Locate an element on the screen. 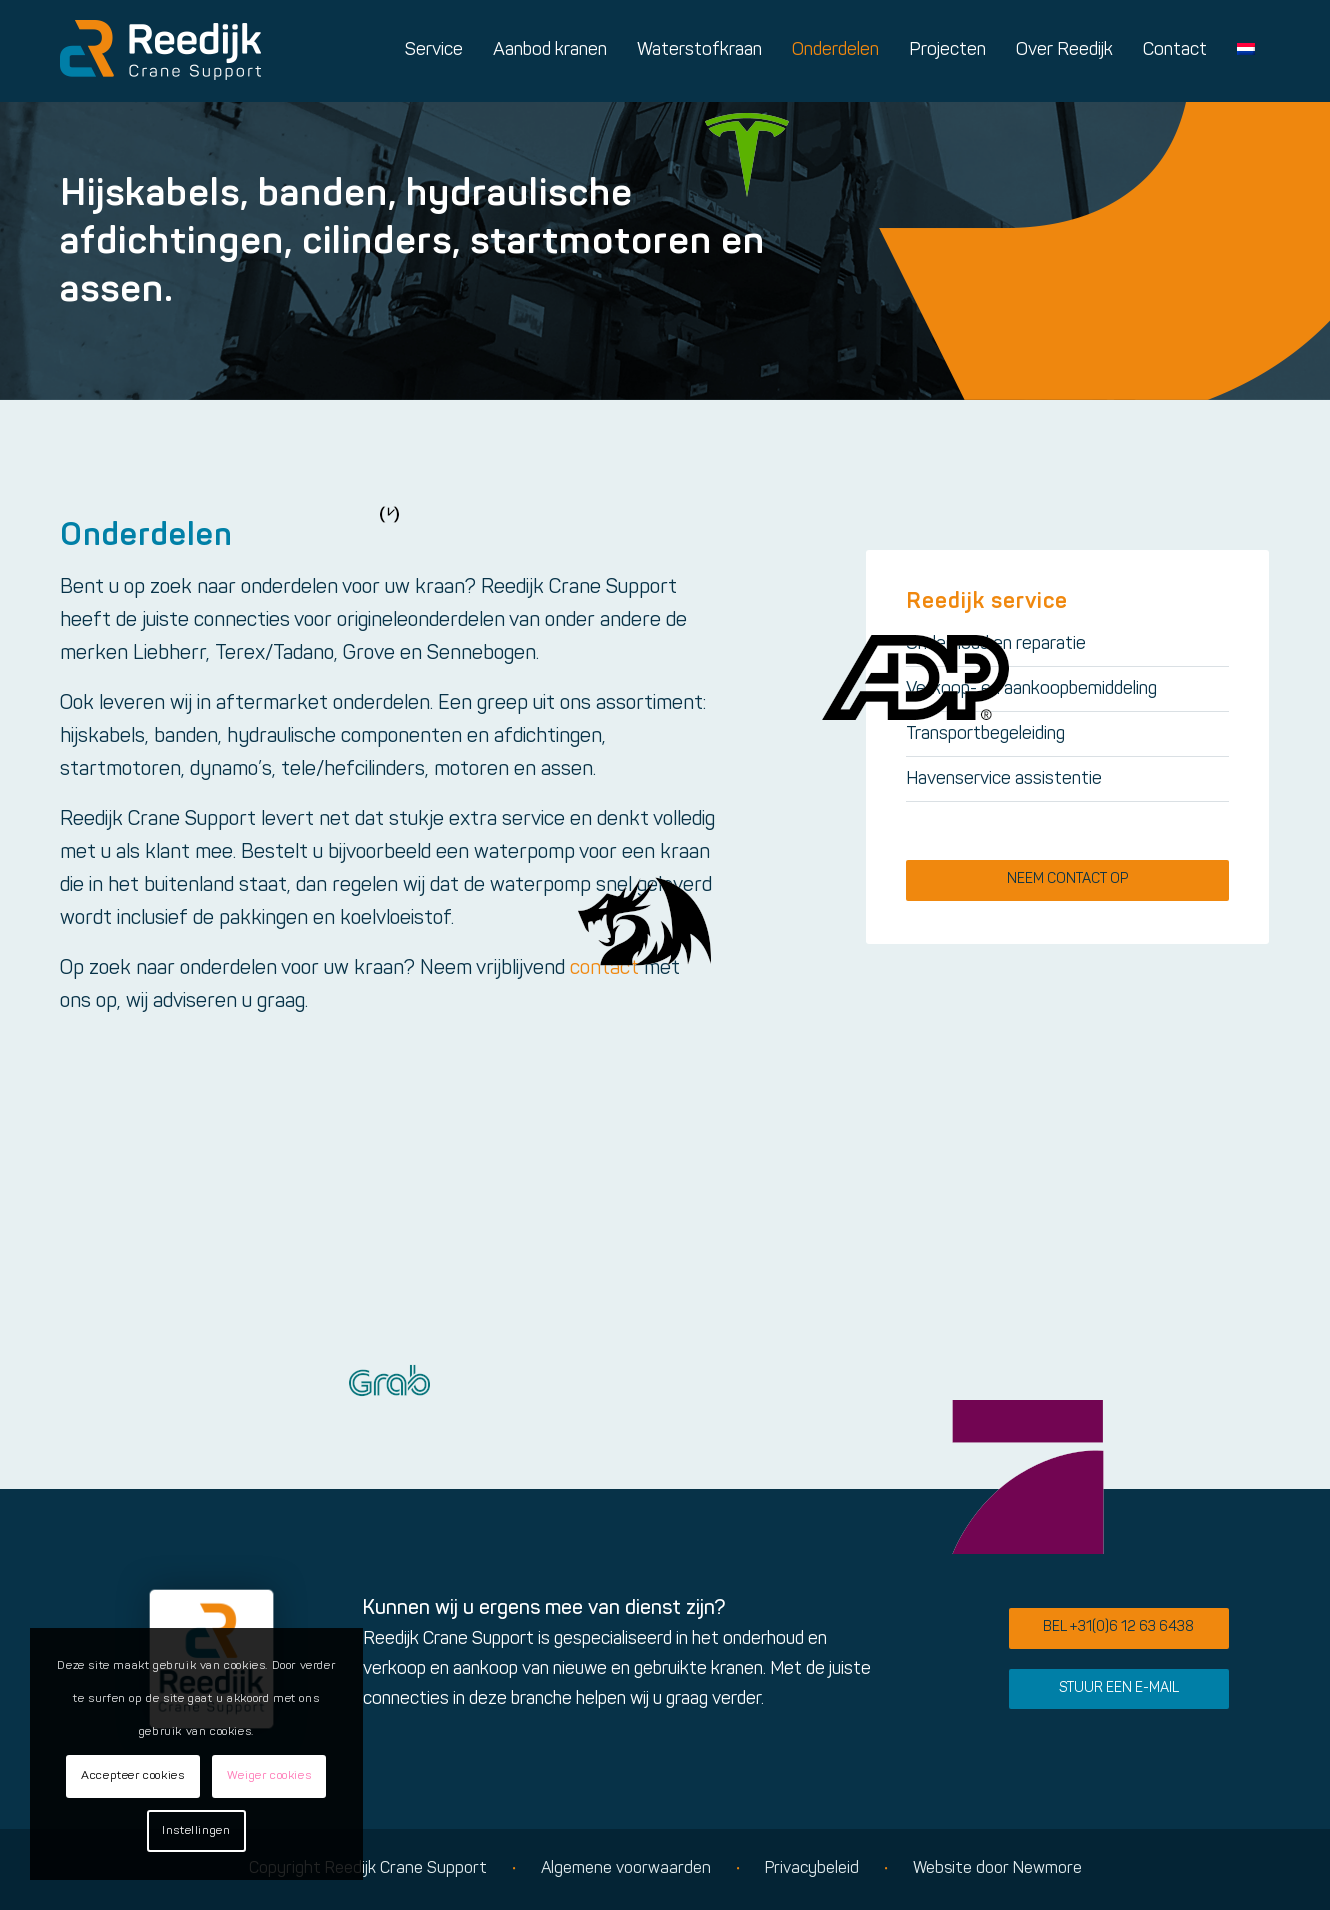 This screenshot has height=1910, width=1330. redragon brand logo is located at coordinates (644, 921).